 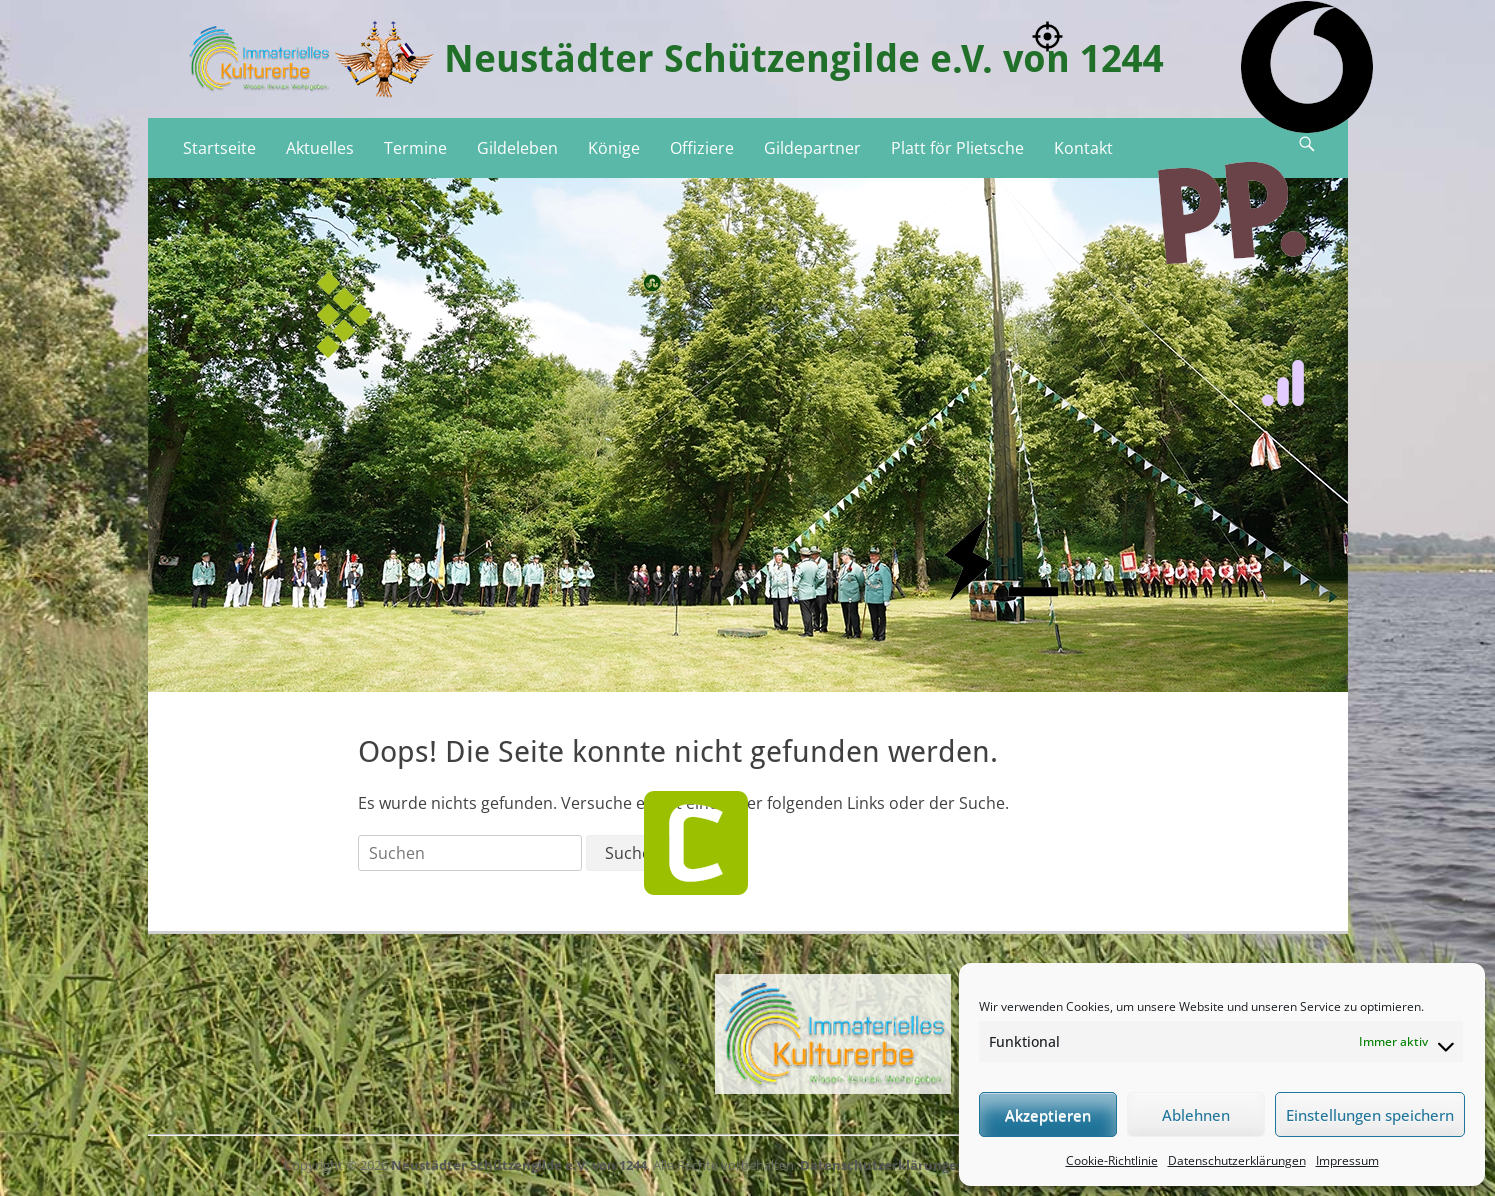 What do you see at coordinates (1283, 383) in the screenshot?
I see `open Google Analytics dashboard` at bounding box center [1283, 383].